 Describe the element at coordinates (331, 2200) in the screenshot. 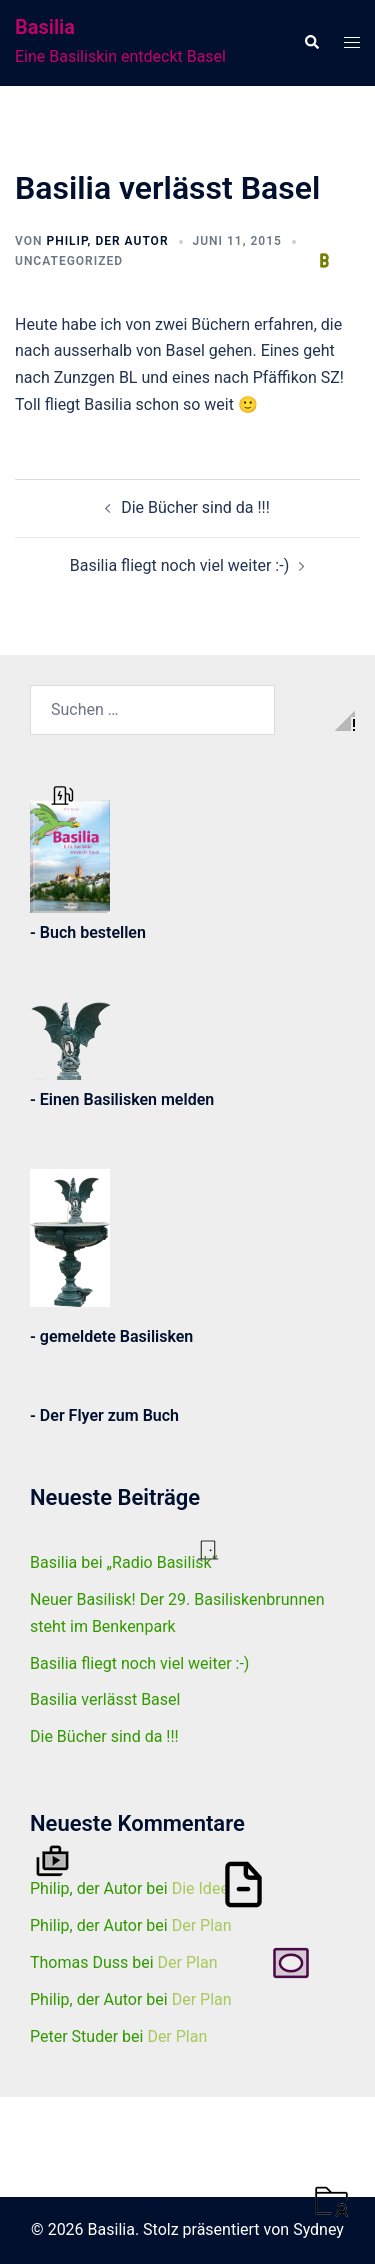

I see `access user-specific files` at that location.